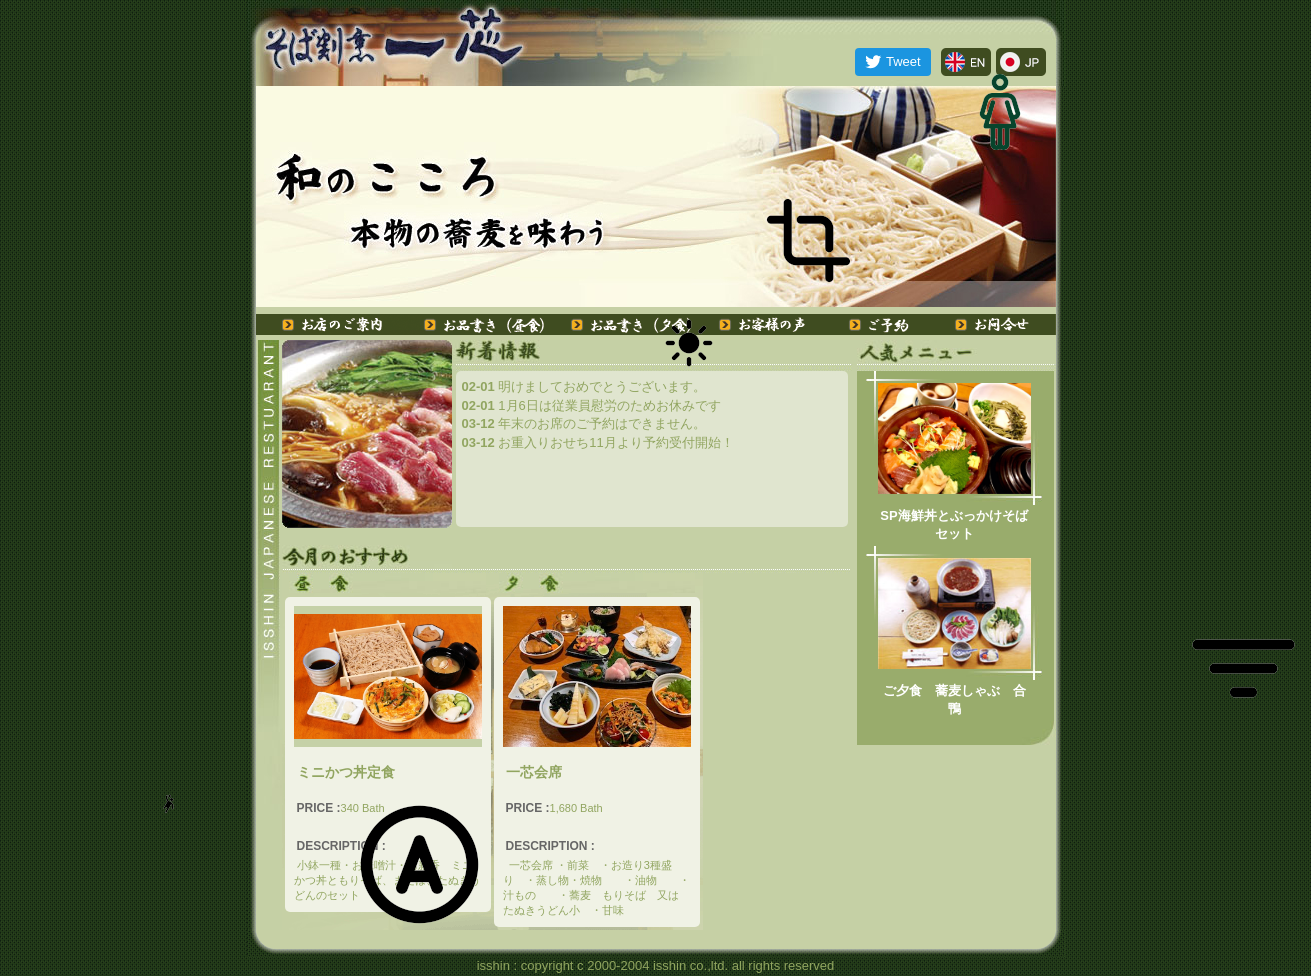 This screenshot has width=1311, height=976. I want to click on crop an image or photo, so click(808, 240).